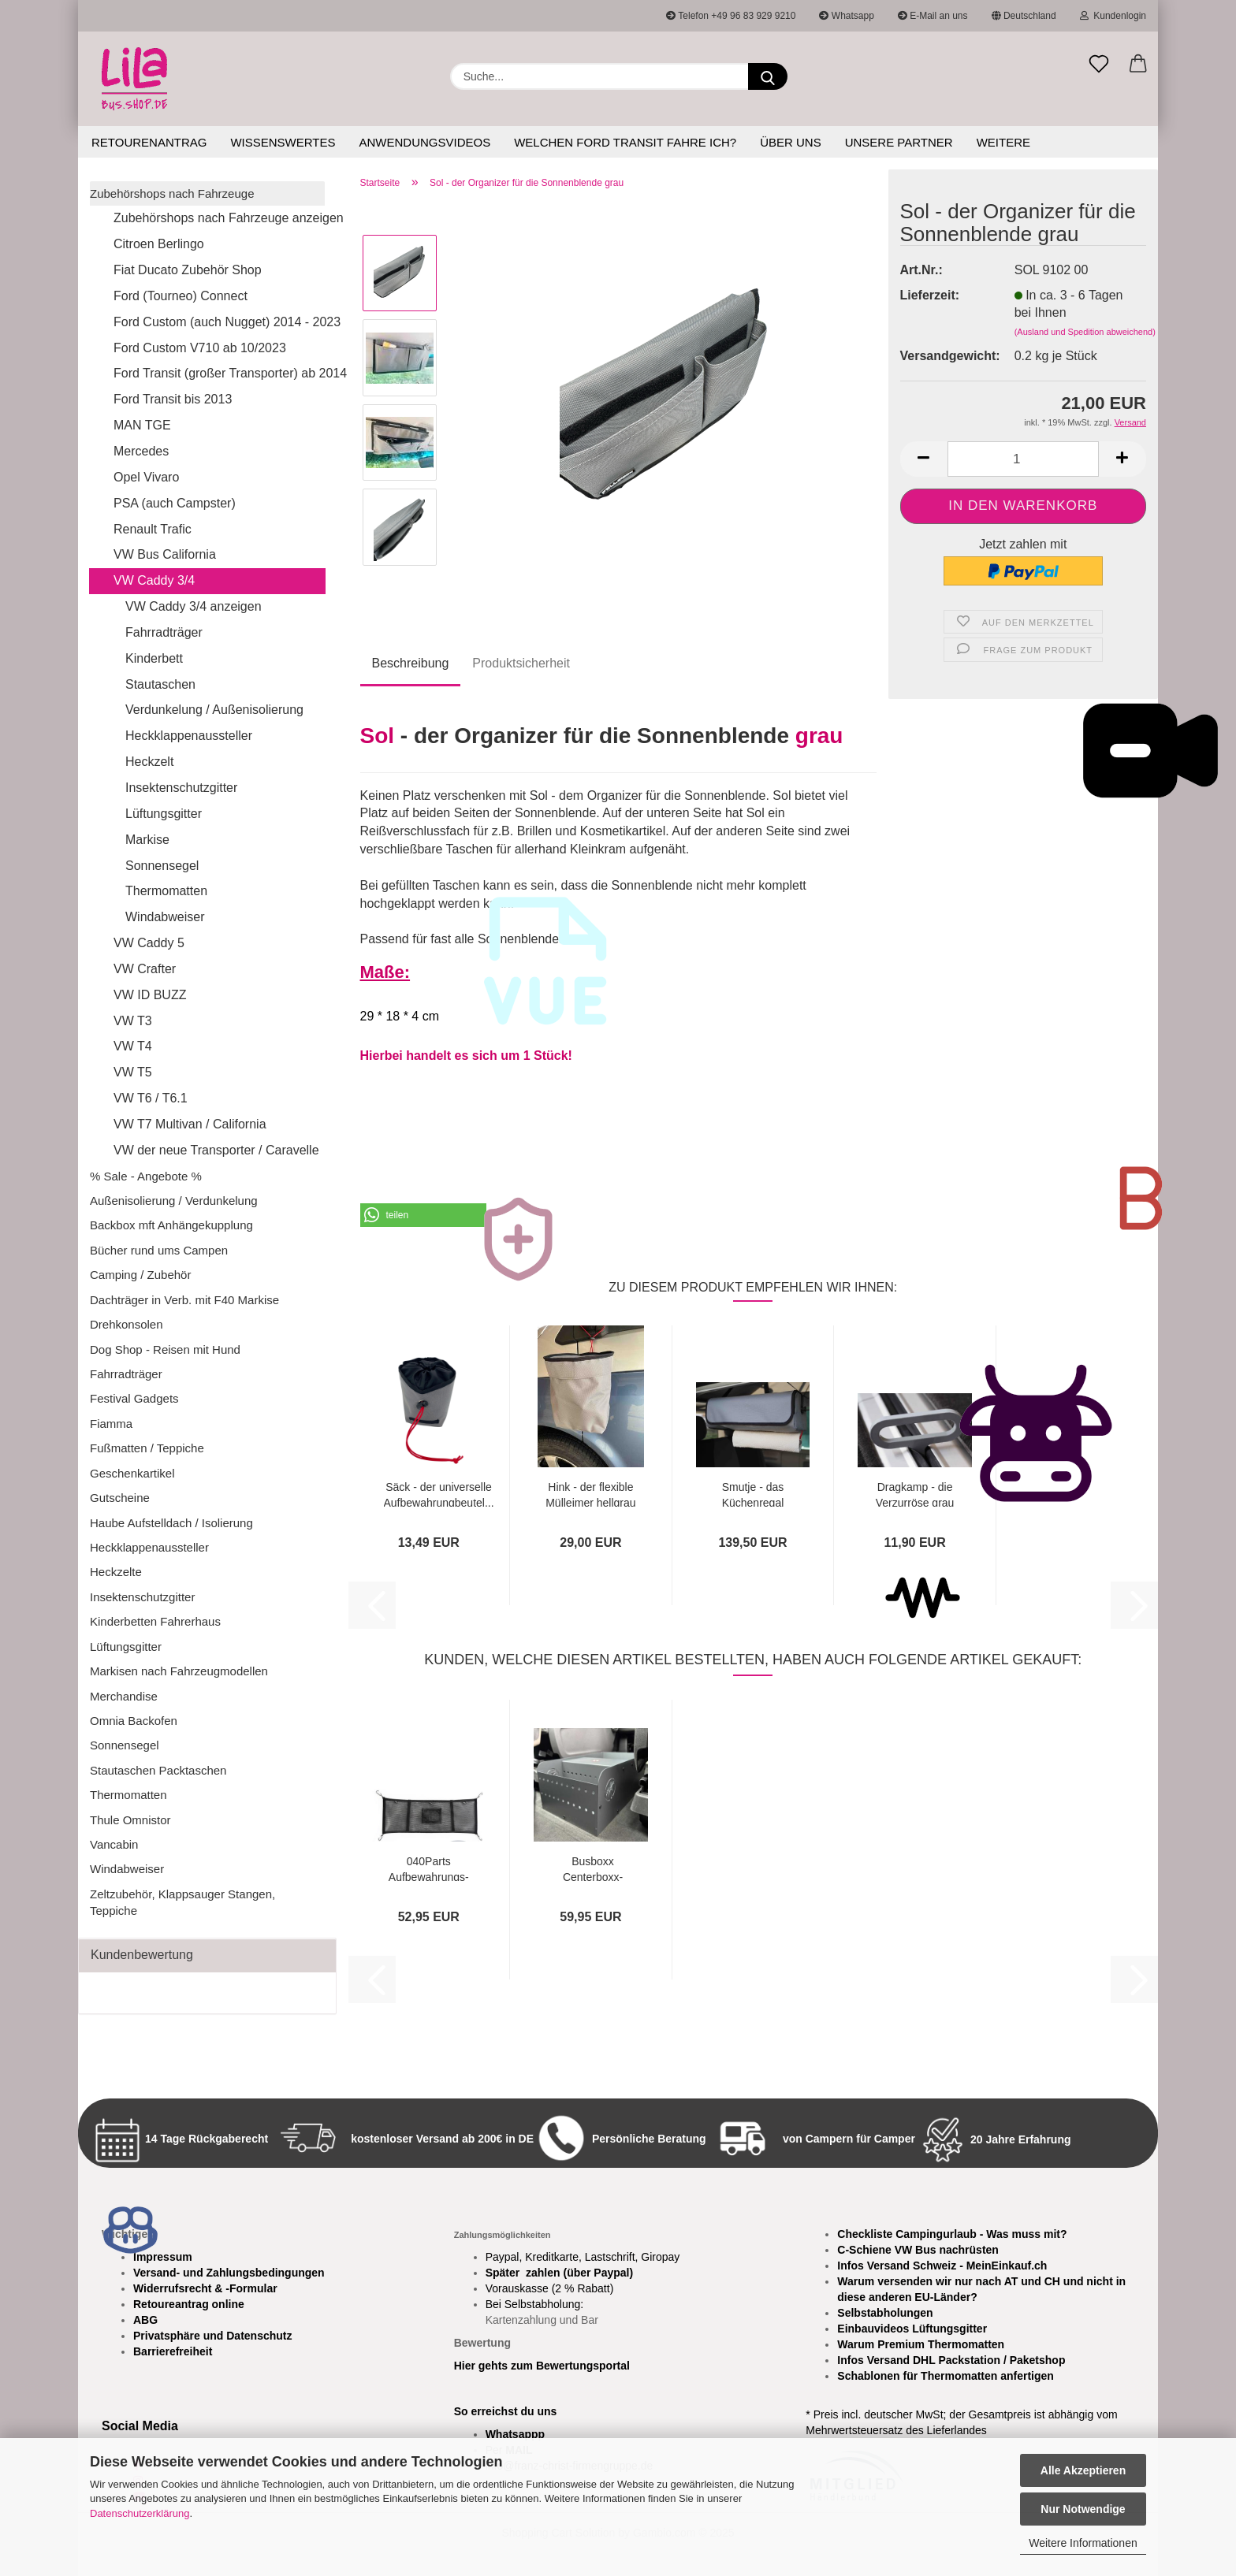 The height and width of the screenshot is (2576, 1236). I want to click on vue.js component or project file, so click(548, 966).